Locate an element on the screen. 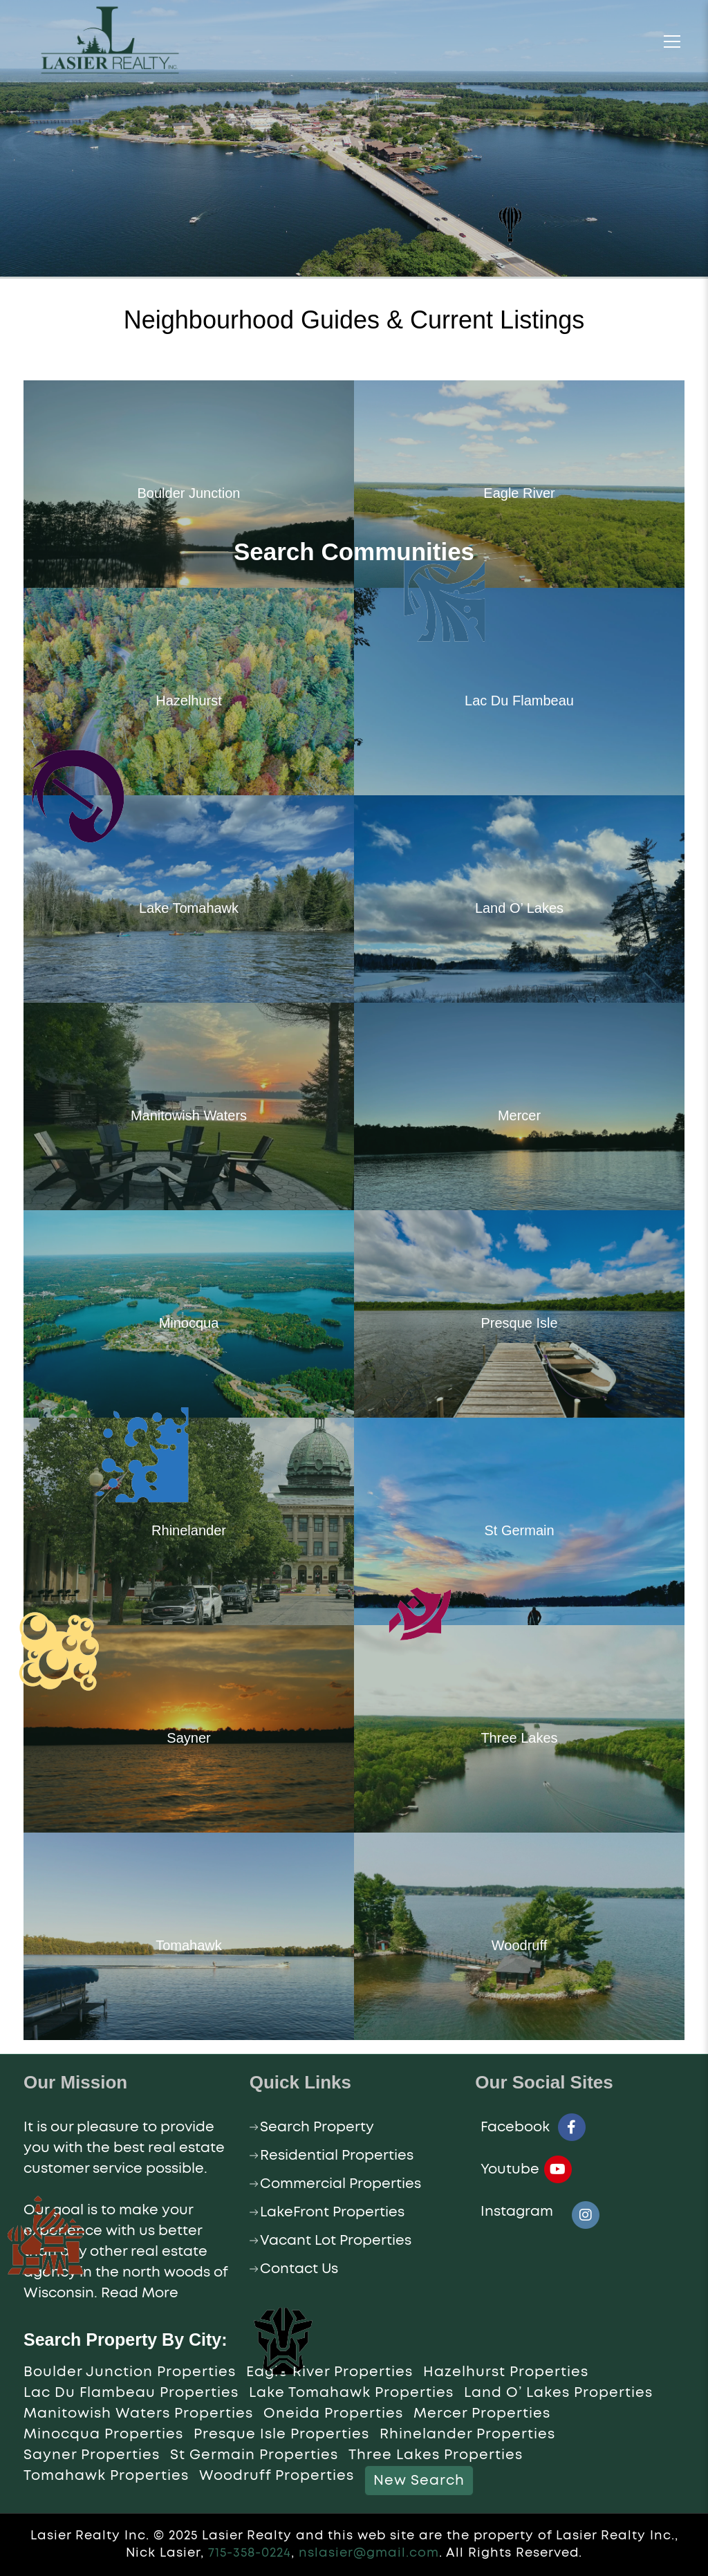 The width and height of the screenshot is (708, 2576). indicates foam or bubbles effect in game is located at coordinates (58, 1652).